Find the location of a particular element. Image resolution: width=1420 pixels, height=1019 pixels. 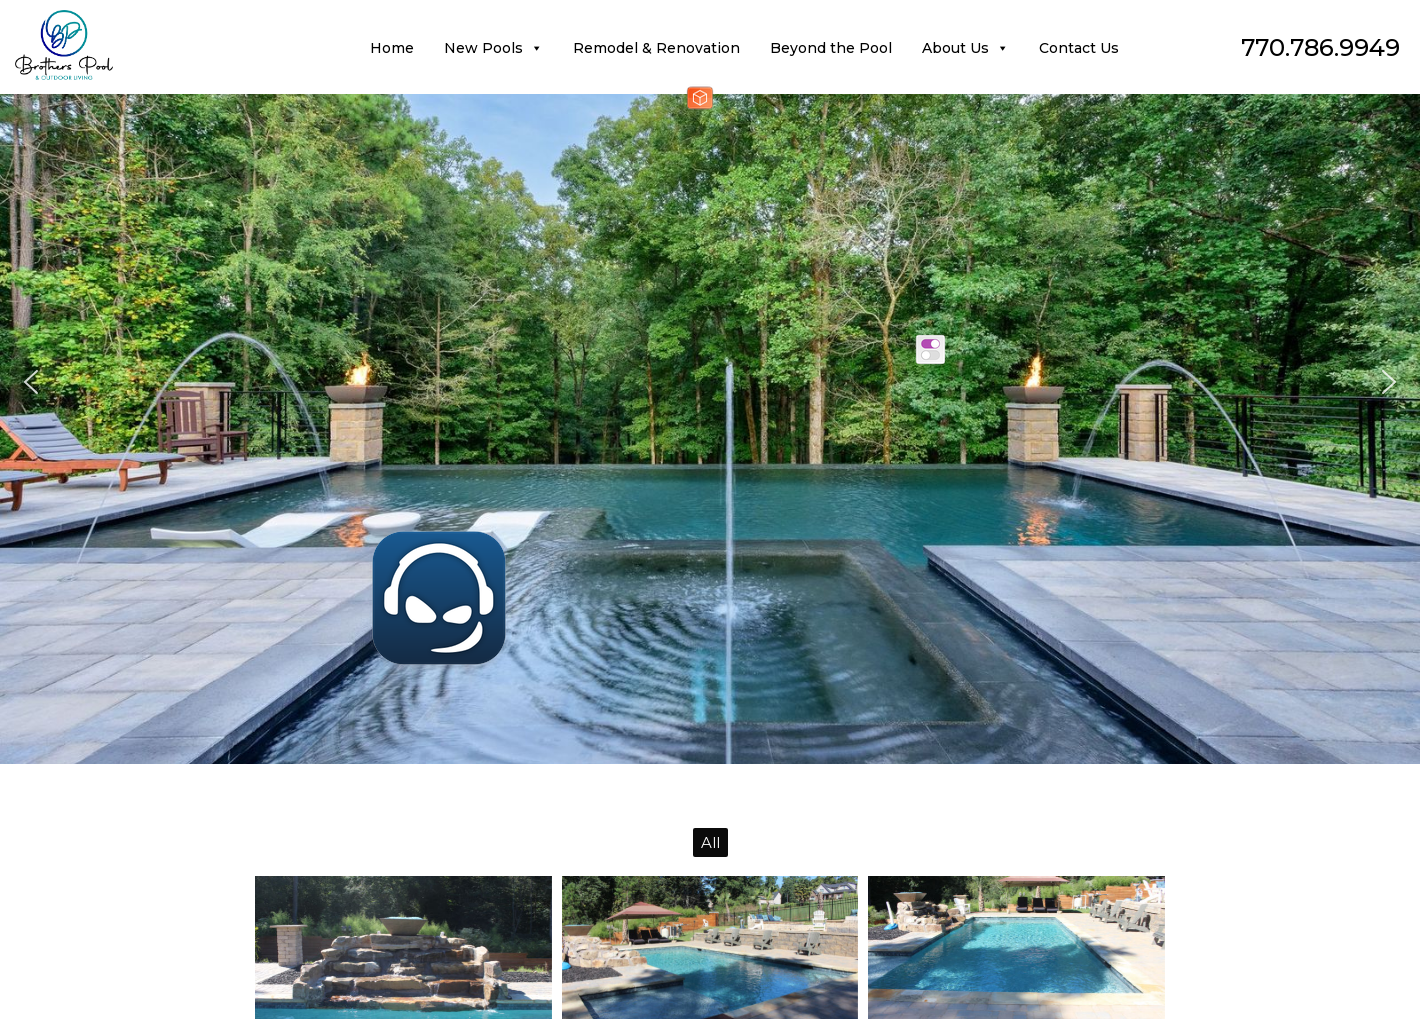

open TeamSpeak voice chat app is located at coordinates (439, 598).